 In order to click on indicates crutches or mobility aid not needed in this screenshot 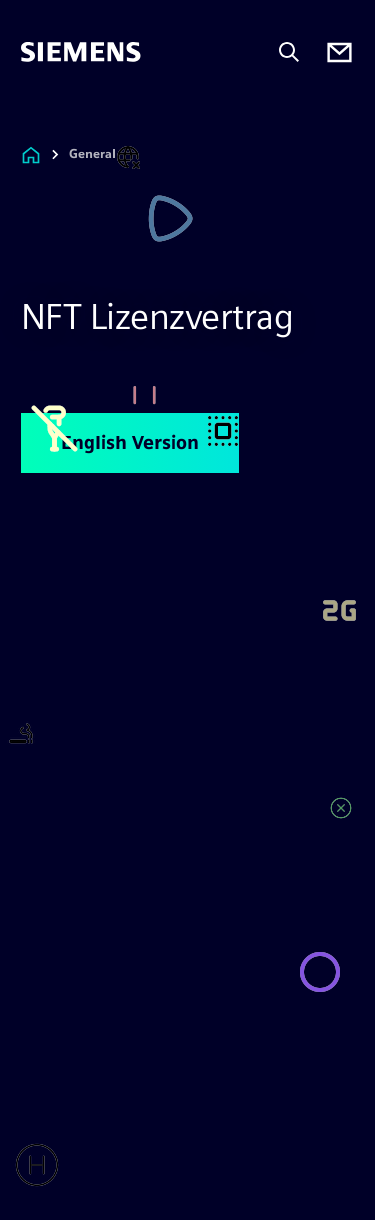, I will do `click(54, 428)`.